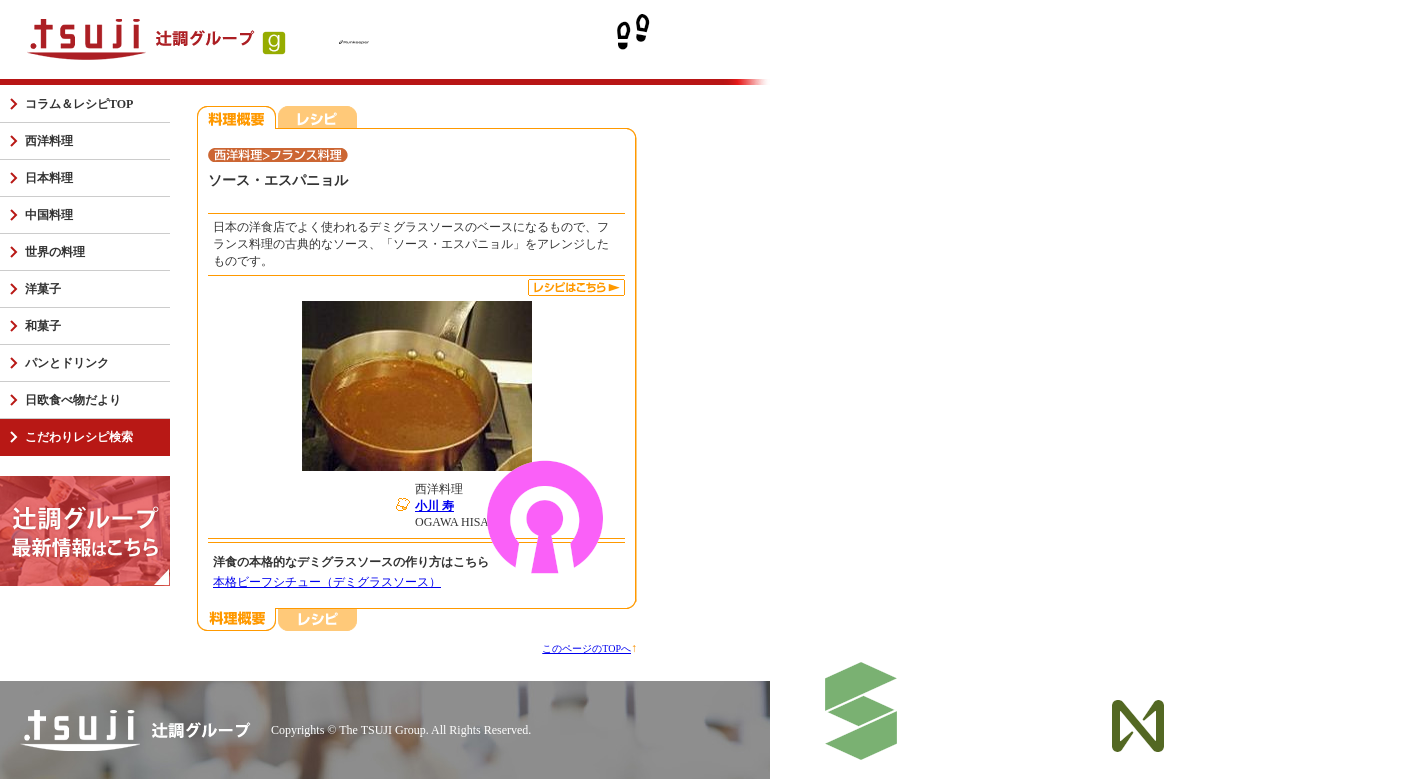  What do you see at coordinates (1138, 726) in the screenshot?
I see `access NEAR Protocol wallet or account` at bounding box center [1138, 726].